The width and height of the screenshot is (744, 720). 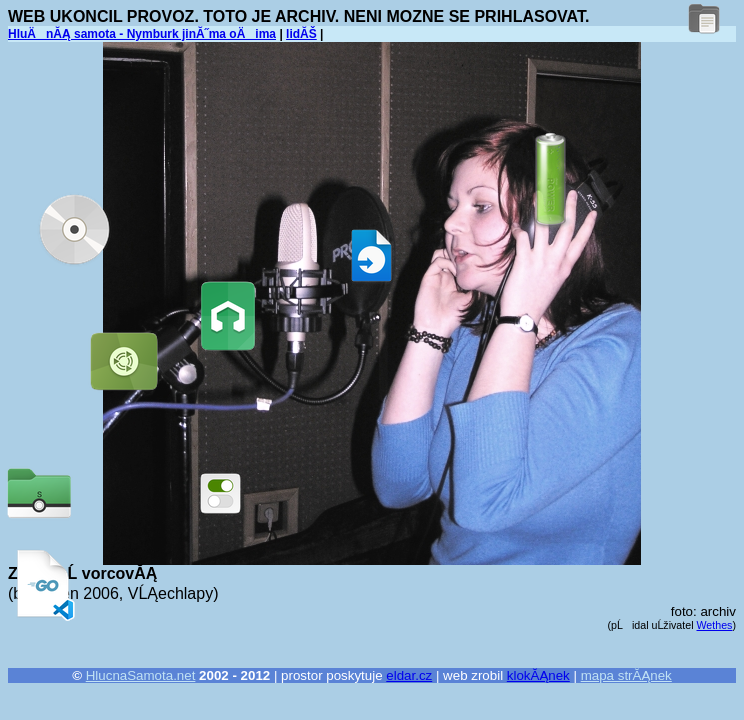 I want to click on open desktop preferences or settings, so click(x=220, y=493).